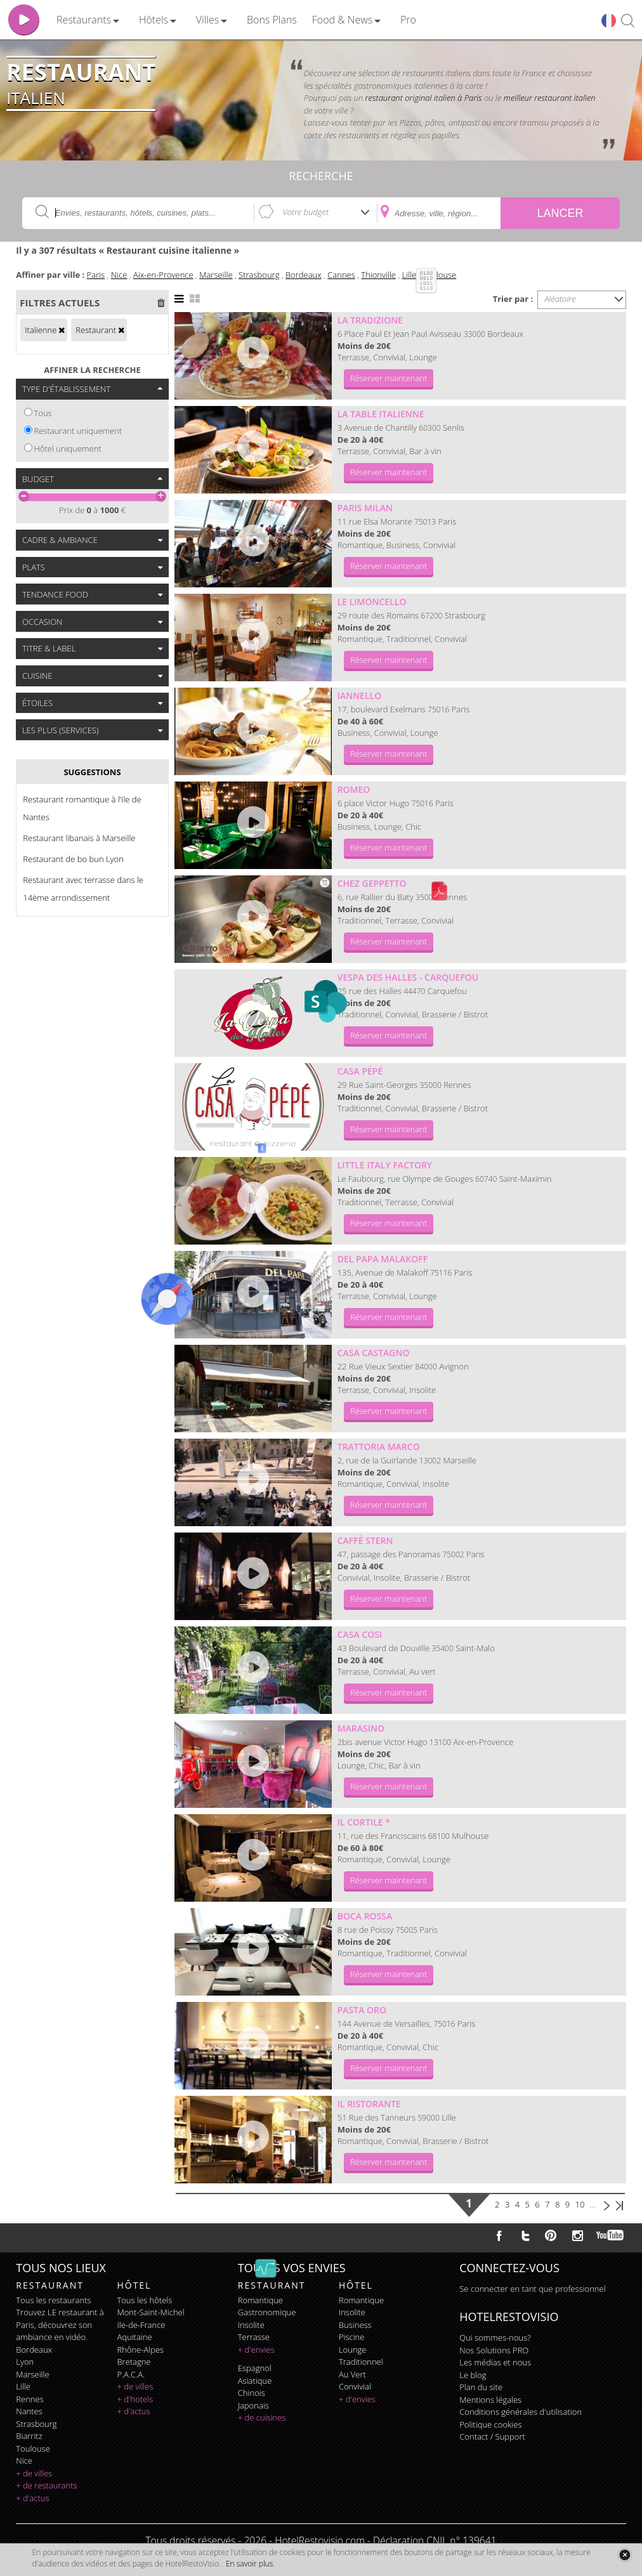 The height and width of the screenshot is (2576, 642). What do you see at coordinates (262, 1148) in the screenshot?
I see `open bluetooth settings app` at bounding box center [262, 1148].